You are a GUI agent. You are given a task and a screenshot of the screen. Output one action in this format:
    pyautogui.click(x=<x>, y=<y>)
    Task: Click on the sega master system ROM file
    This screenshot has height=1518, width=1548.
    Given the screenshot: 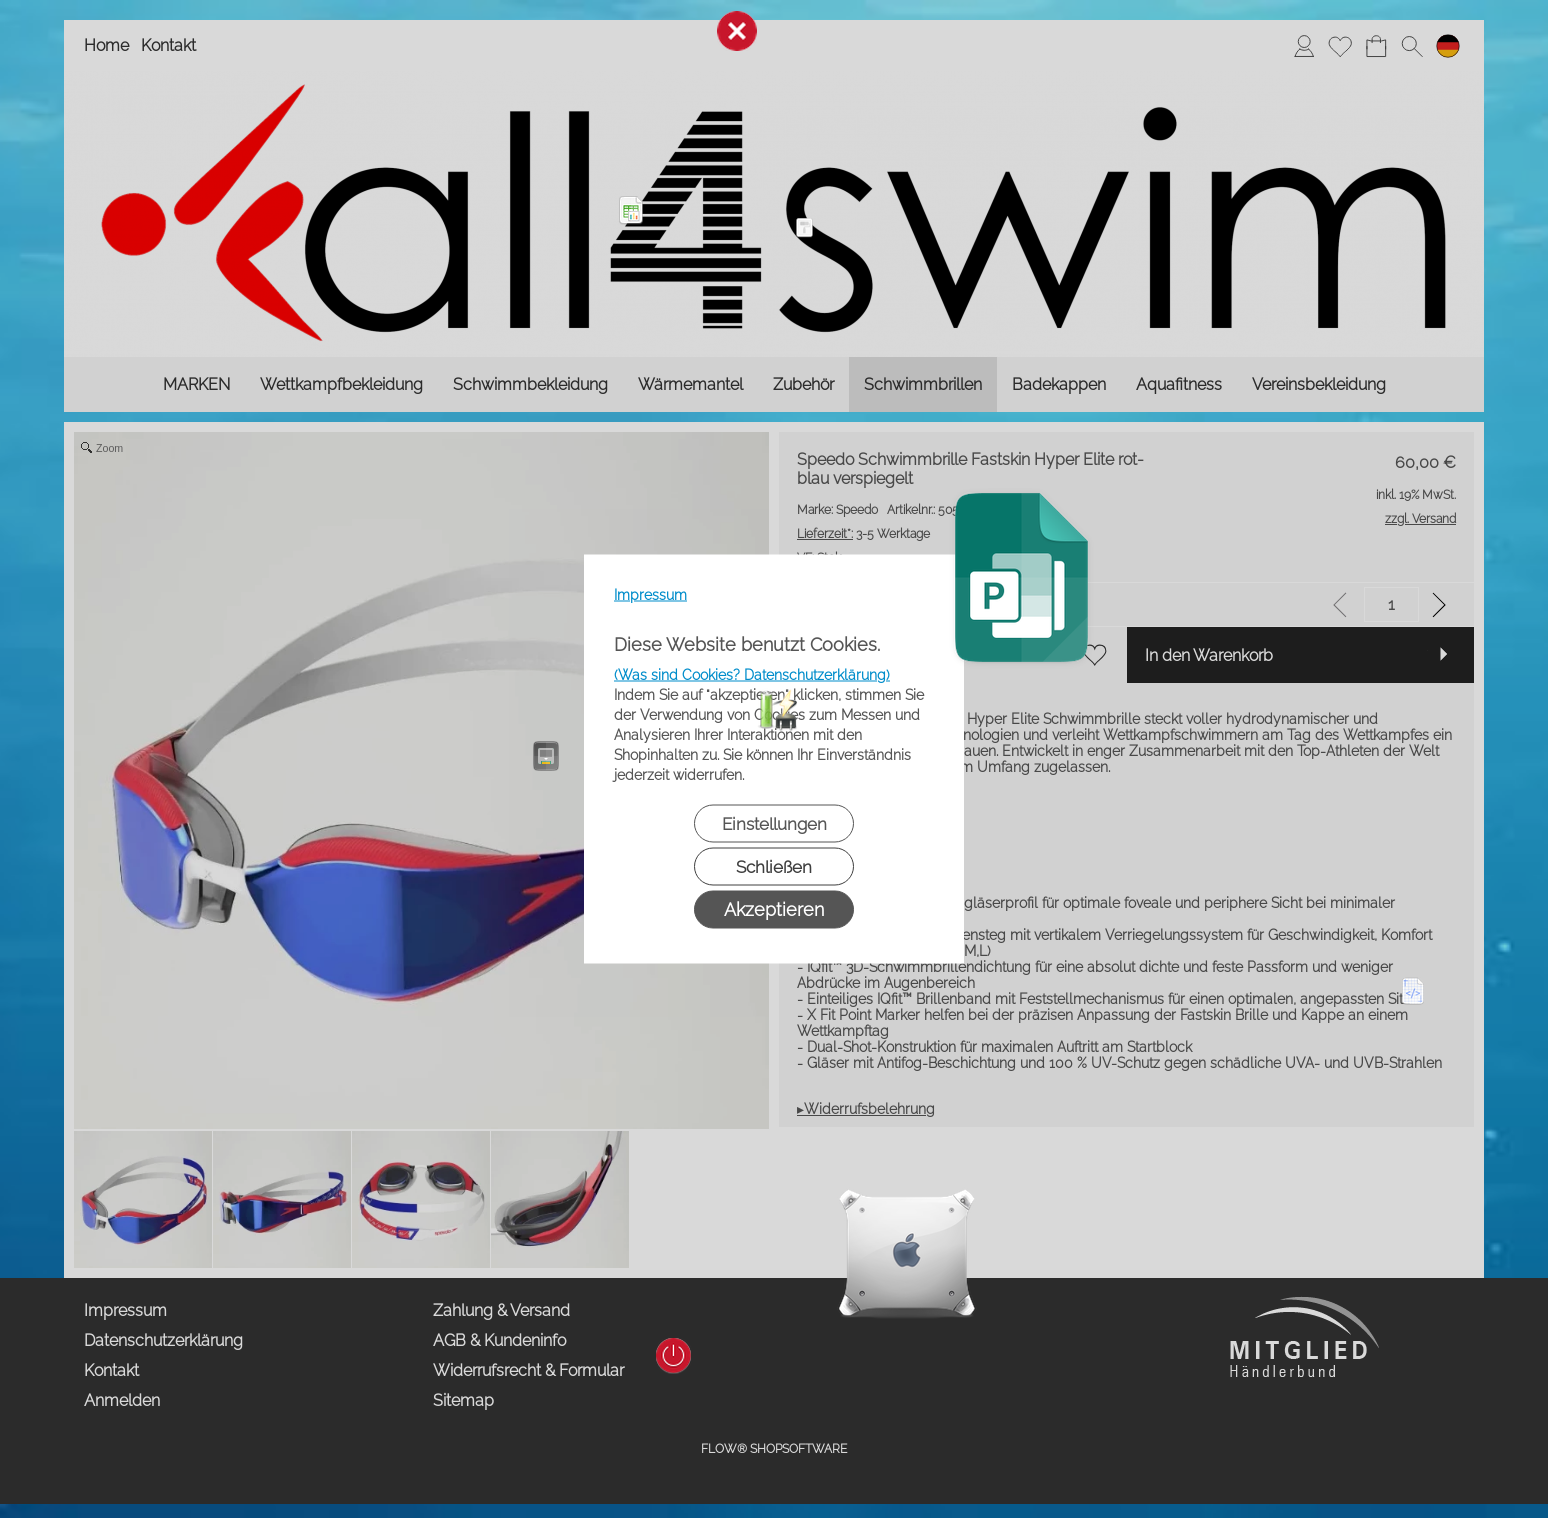 What is the action you would take?
    pyautogui.click(x=546, y=756)
    